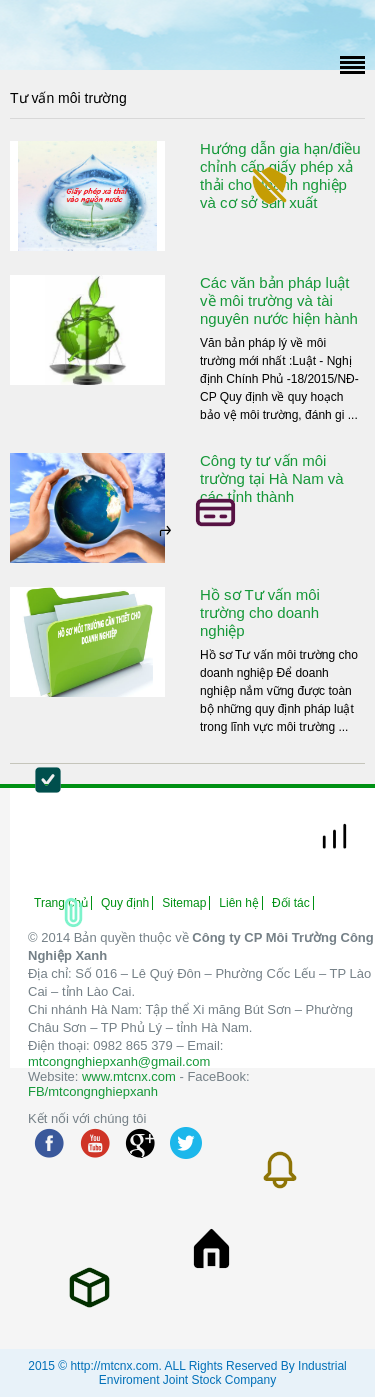  What do you see at coordinates (280, 1170) in the screenshot?
I see `view notifications` at bounding box center [280, 1170].